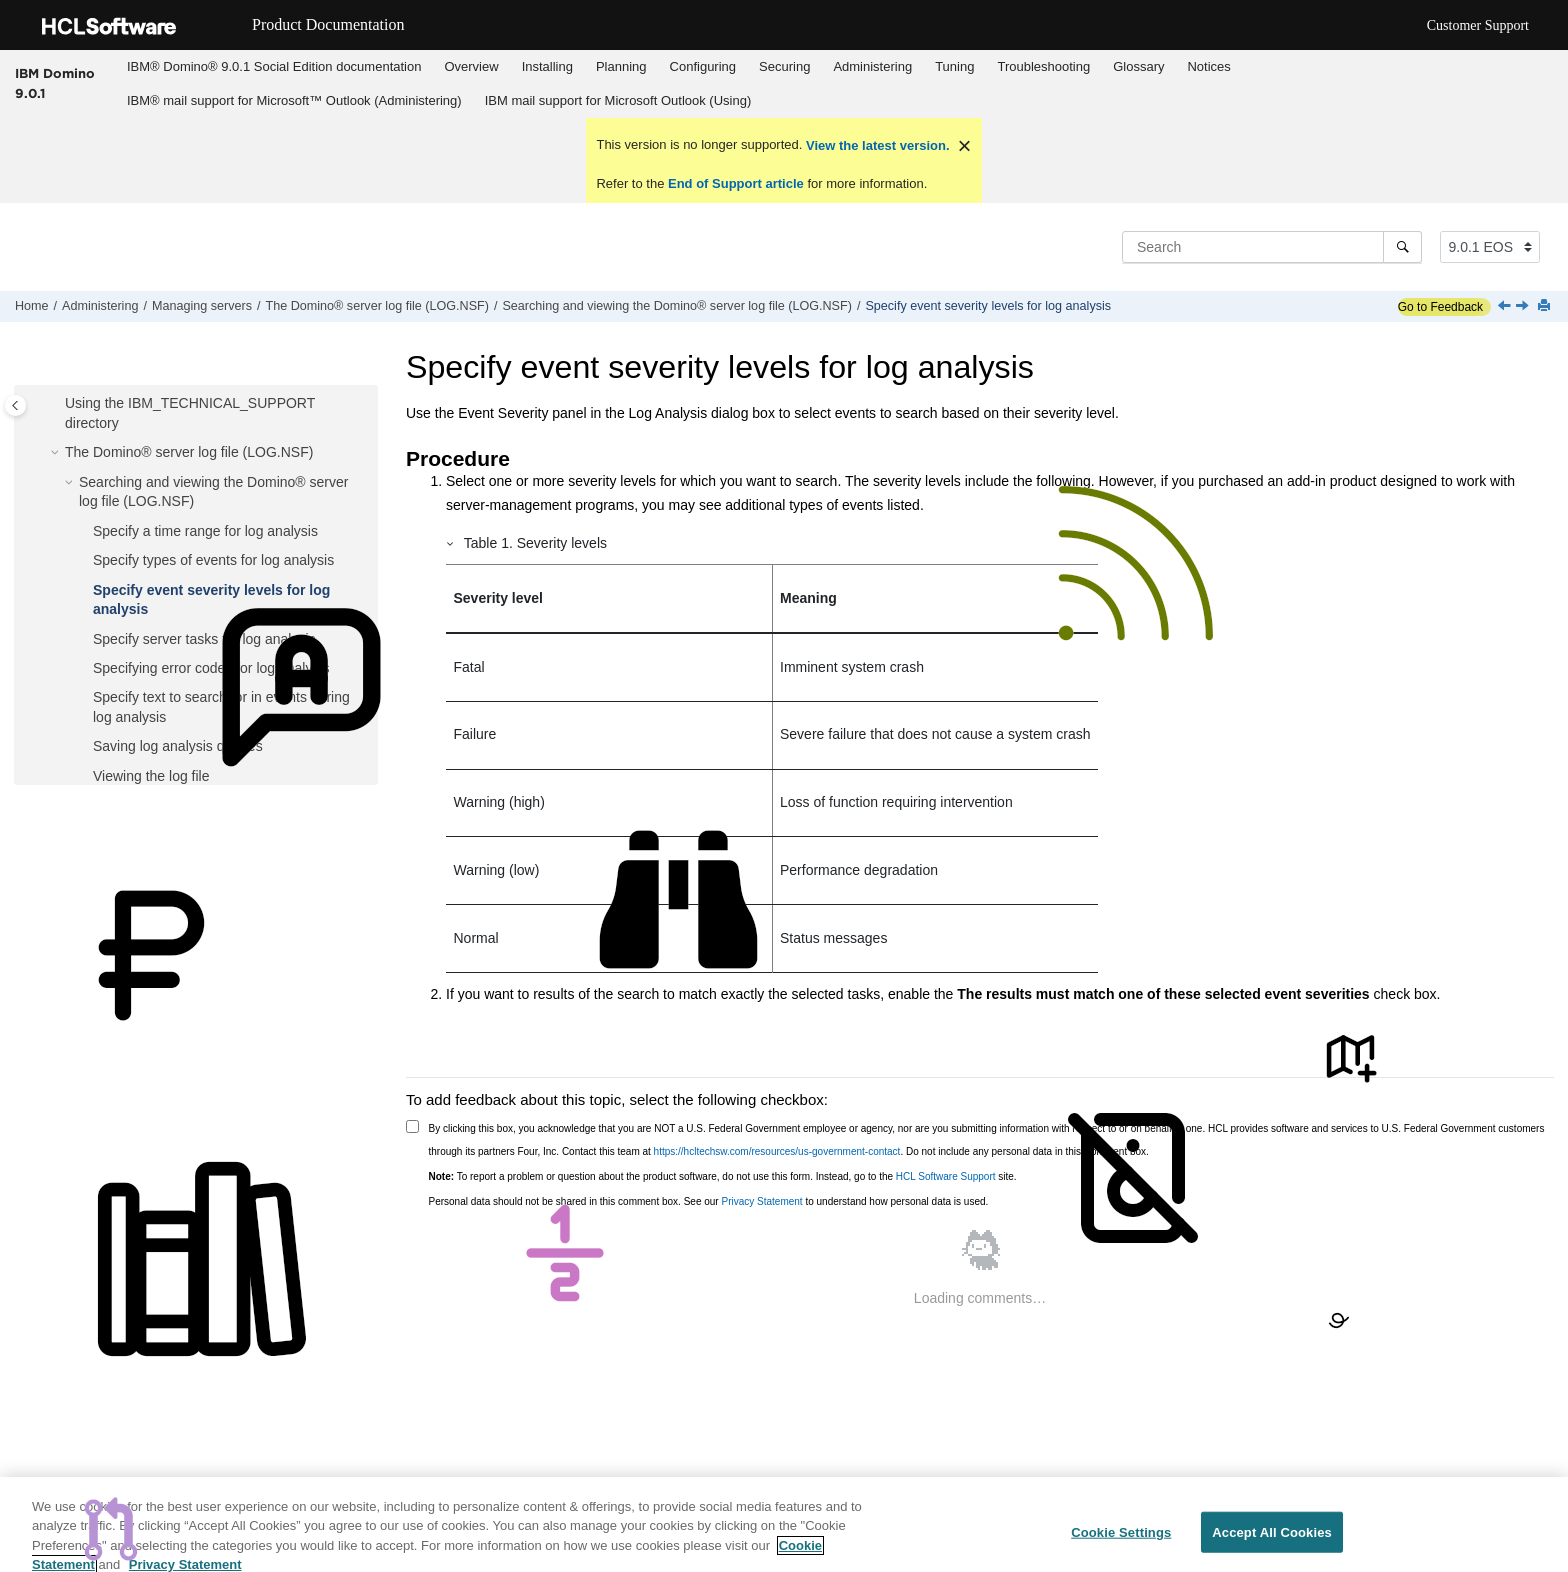 The image size is (1568, 1572). Describe the element at coordinates (202, 1259) in the screenshot. I see `access your library or collection` at that location.